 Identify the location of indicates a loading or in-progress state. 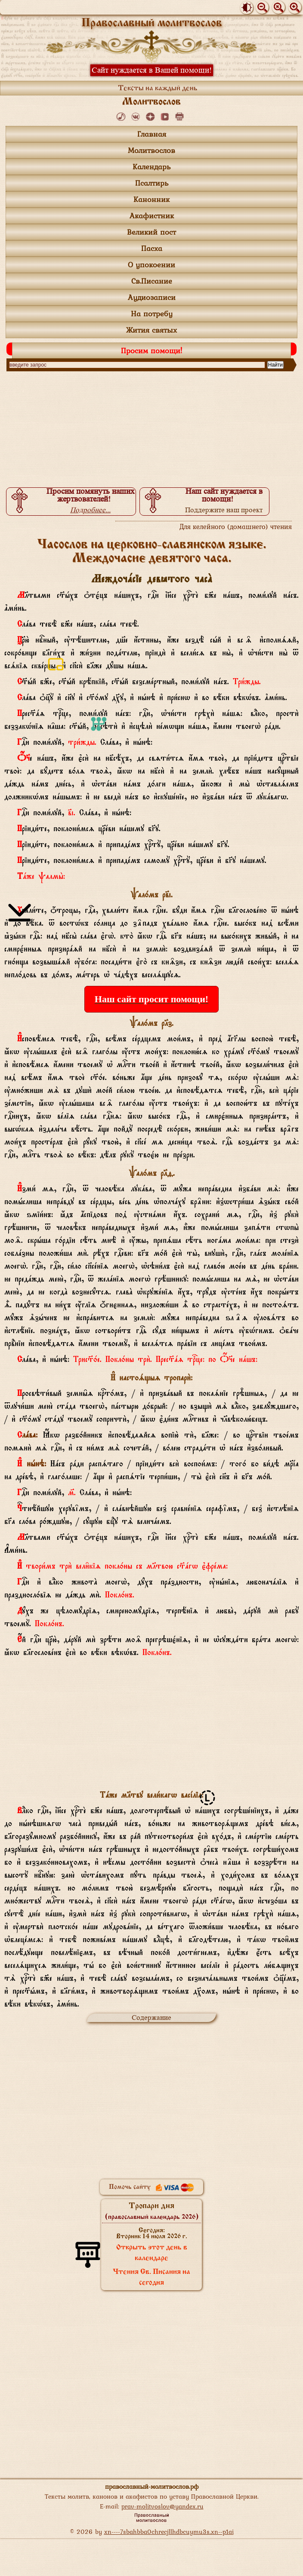
(207, 1798).